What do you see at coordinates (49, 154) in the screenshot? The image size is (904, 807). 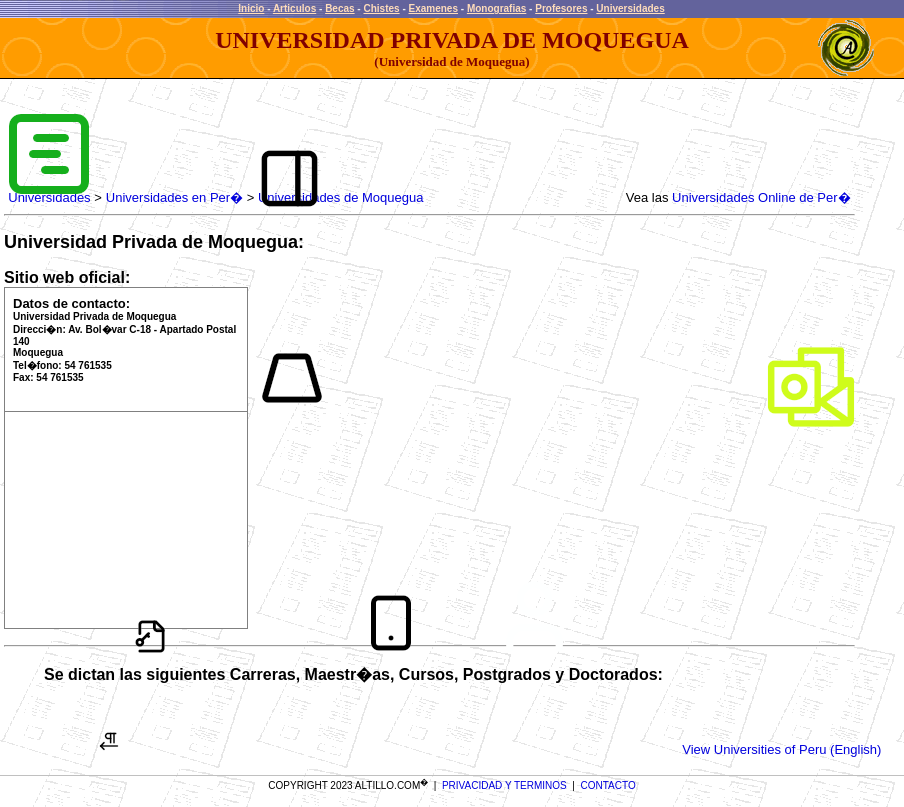 I see `view gantt chart or project timeline` at bounding box center [49, 154].